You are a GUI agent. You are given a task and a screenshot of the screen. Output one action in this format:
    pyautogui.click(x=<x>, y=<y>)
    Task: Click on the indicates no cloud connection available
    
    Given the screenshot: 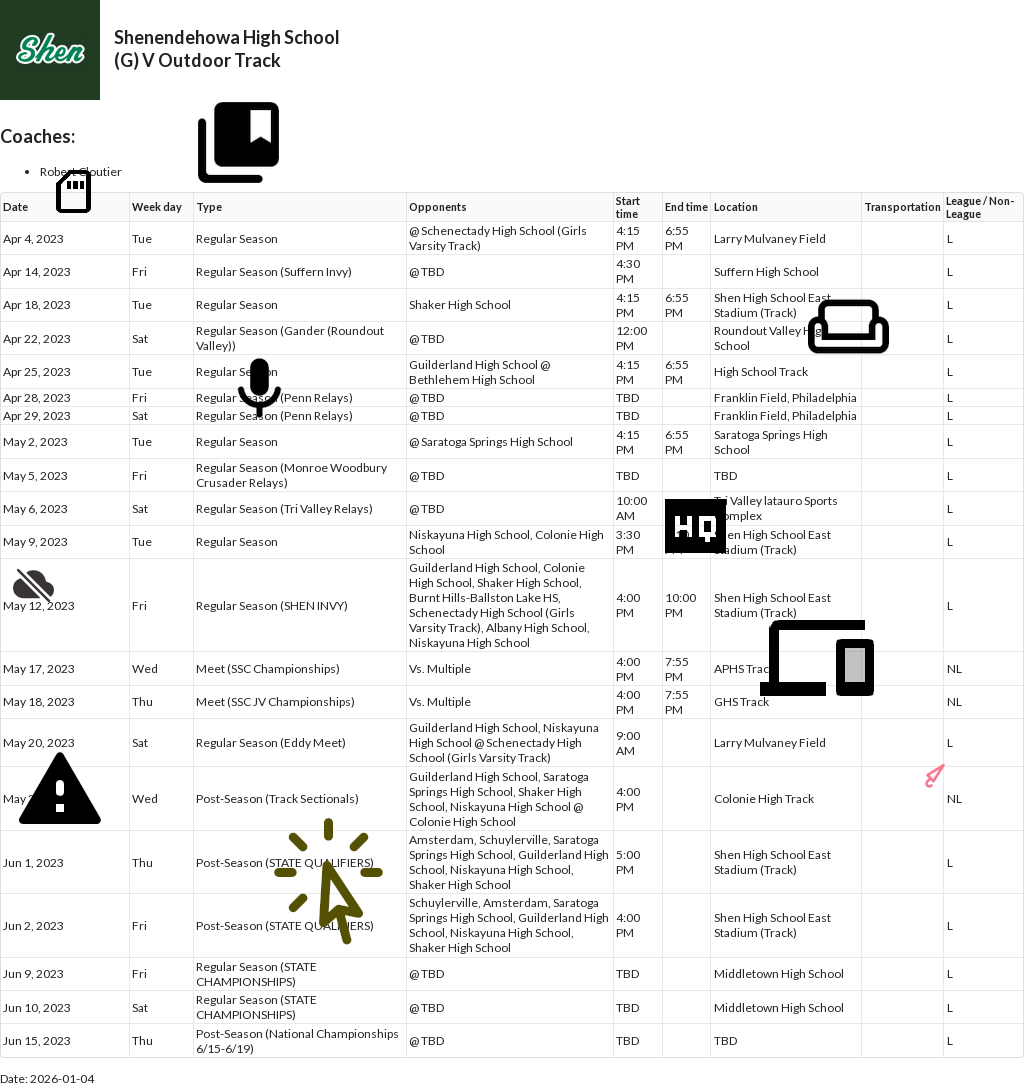 What is the action you would take?
    pyautogui.click(x=33, y=585)
    